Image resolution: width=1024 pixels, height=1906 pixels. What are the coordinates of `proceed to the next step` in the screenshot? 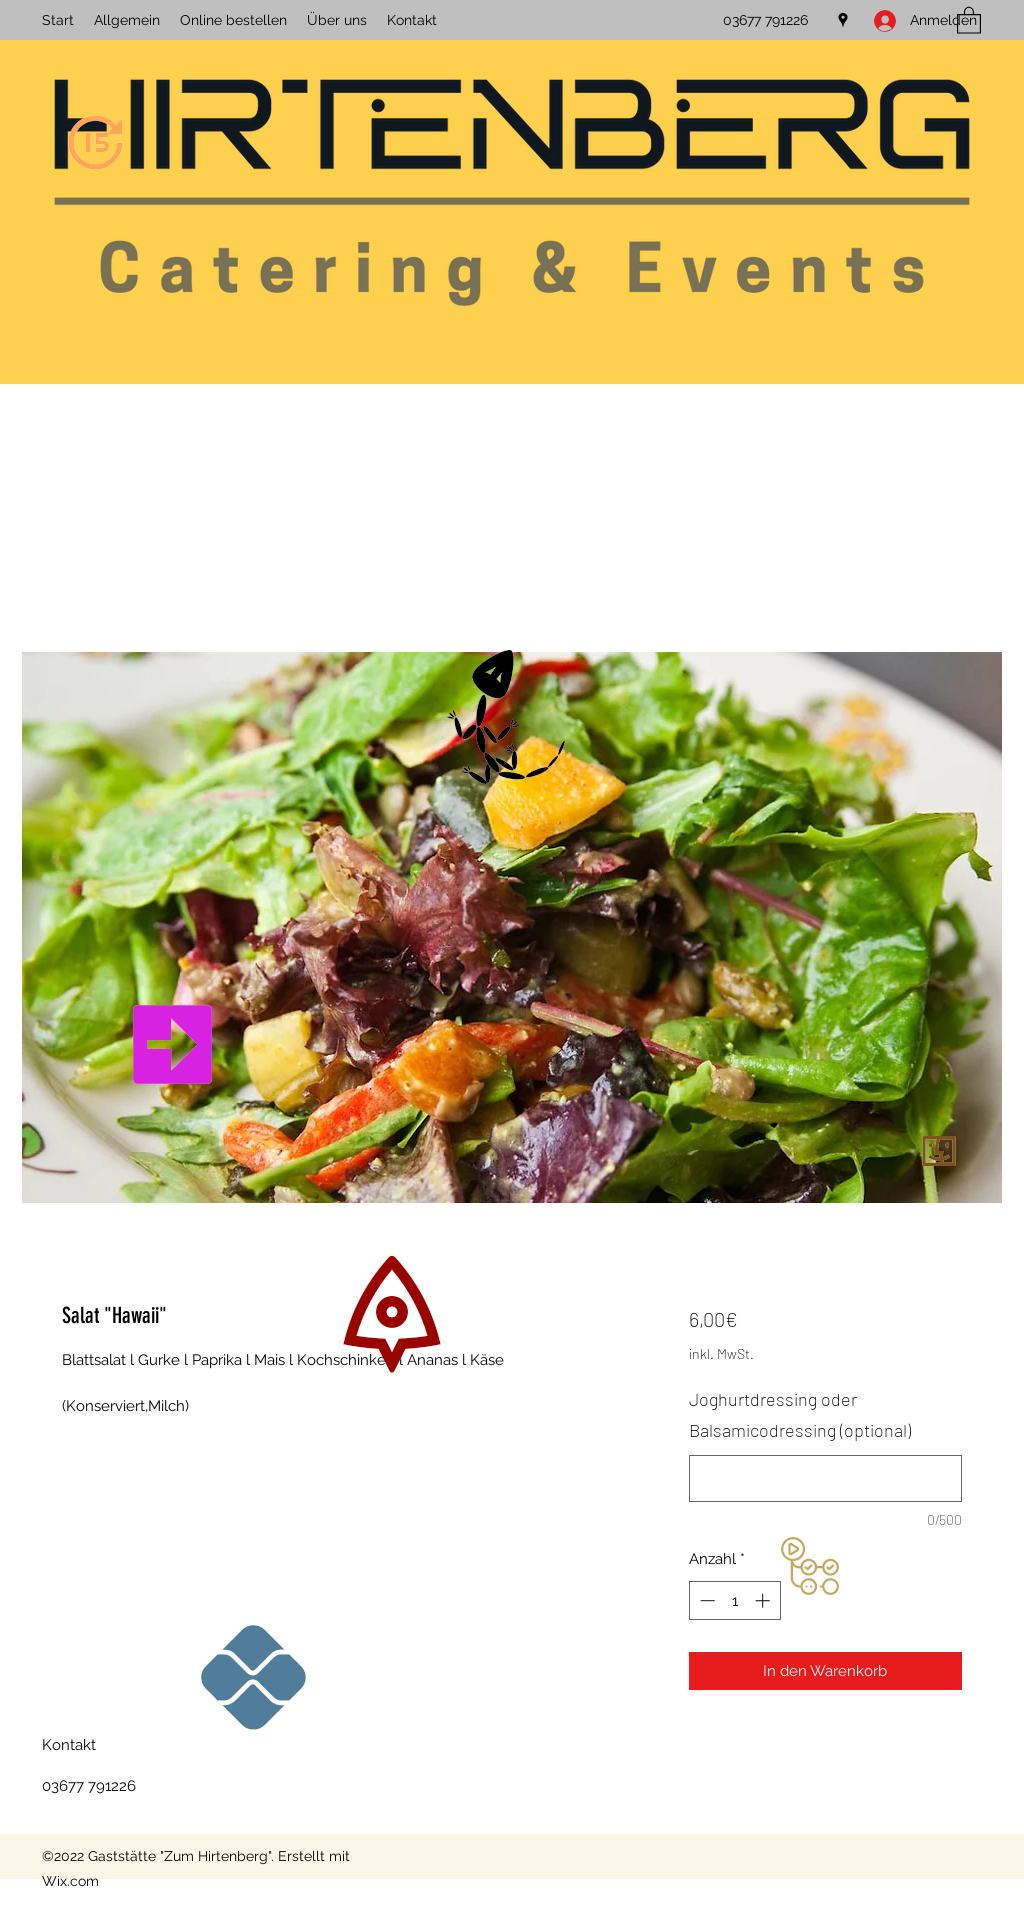 It's located at (172, 1044).